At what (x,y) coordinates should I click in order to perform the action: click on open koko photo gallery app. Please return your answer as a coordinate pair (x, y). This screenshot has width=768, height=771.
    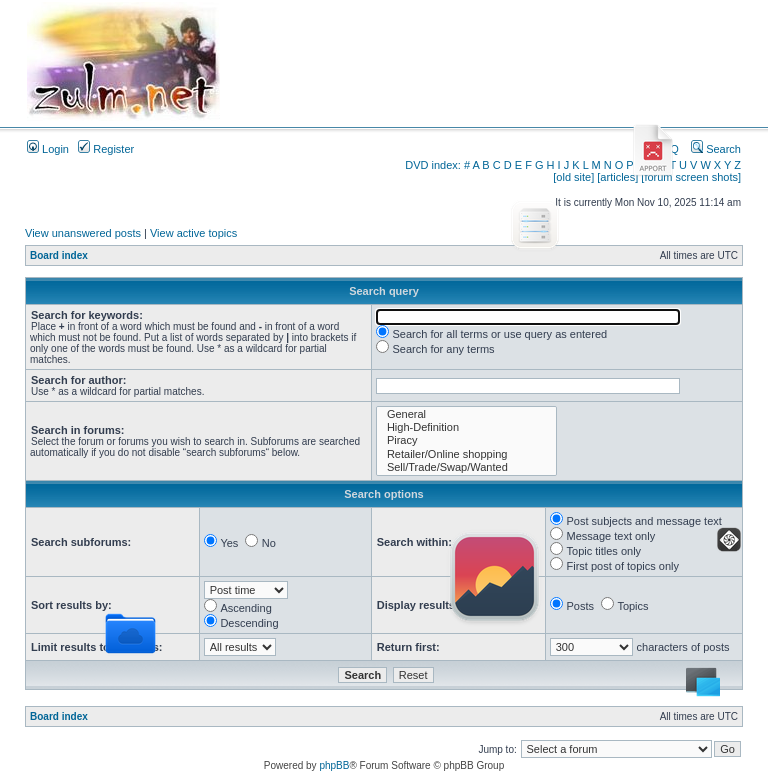
    Looking at the image, I should click on (494, 576).